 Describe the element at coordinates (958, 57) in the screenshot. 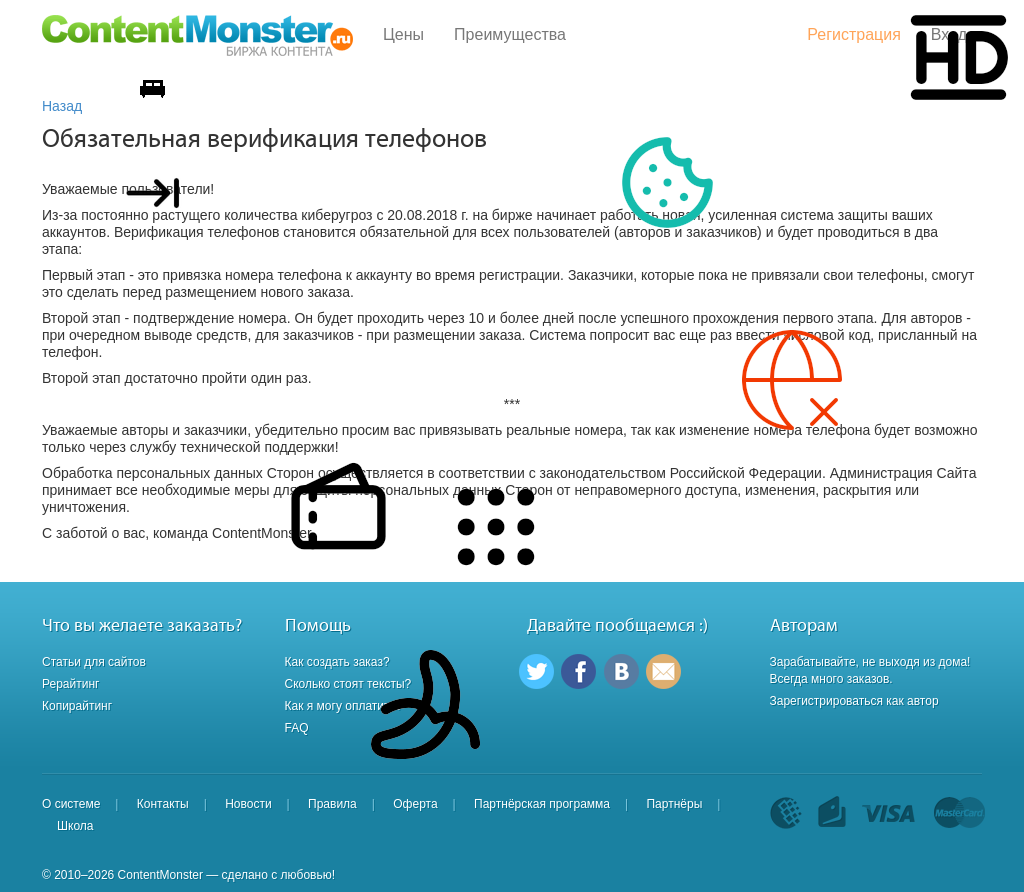

I see `indicates high-definition video quality` at that location.